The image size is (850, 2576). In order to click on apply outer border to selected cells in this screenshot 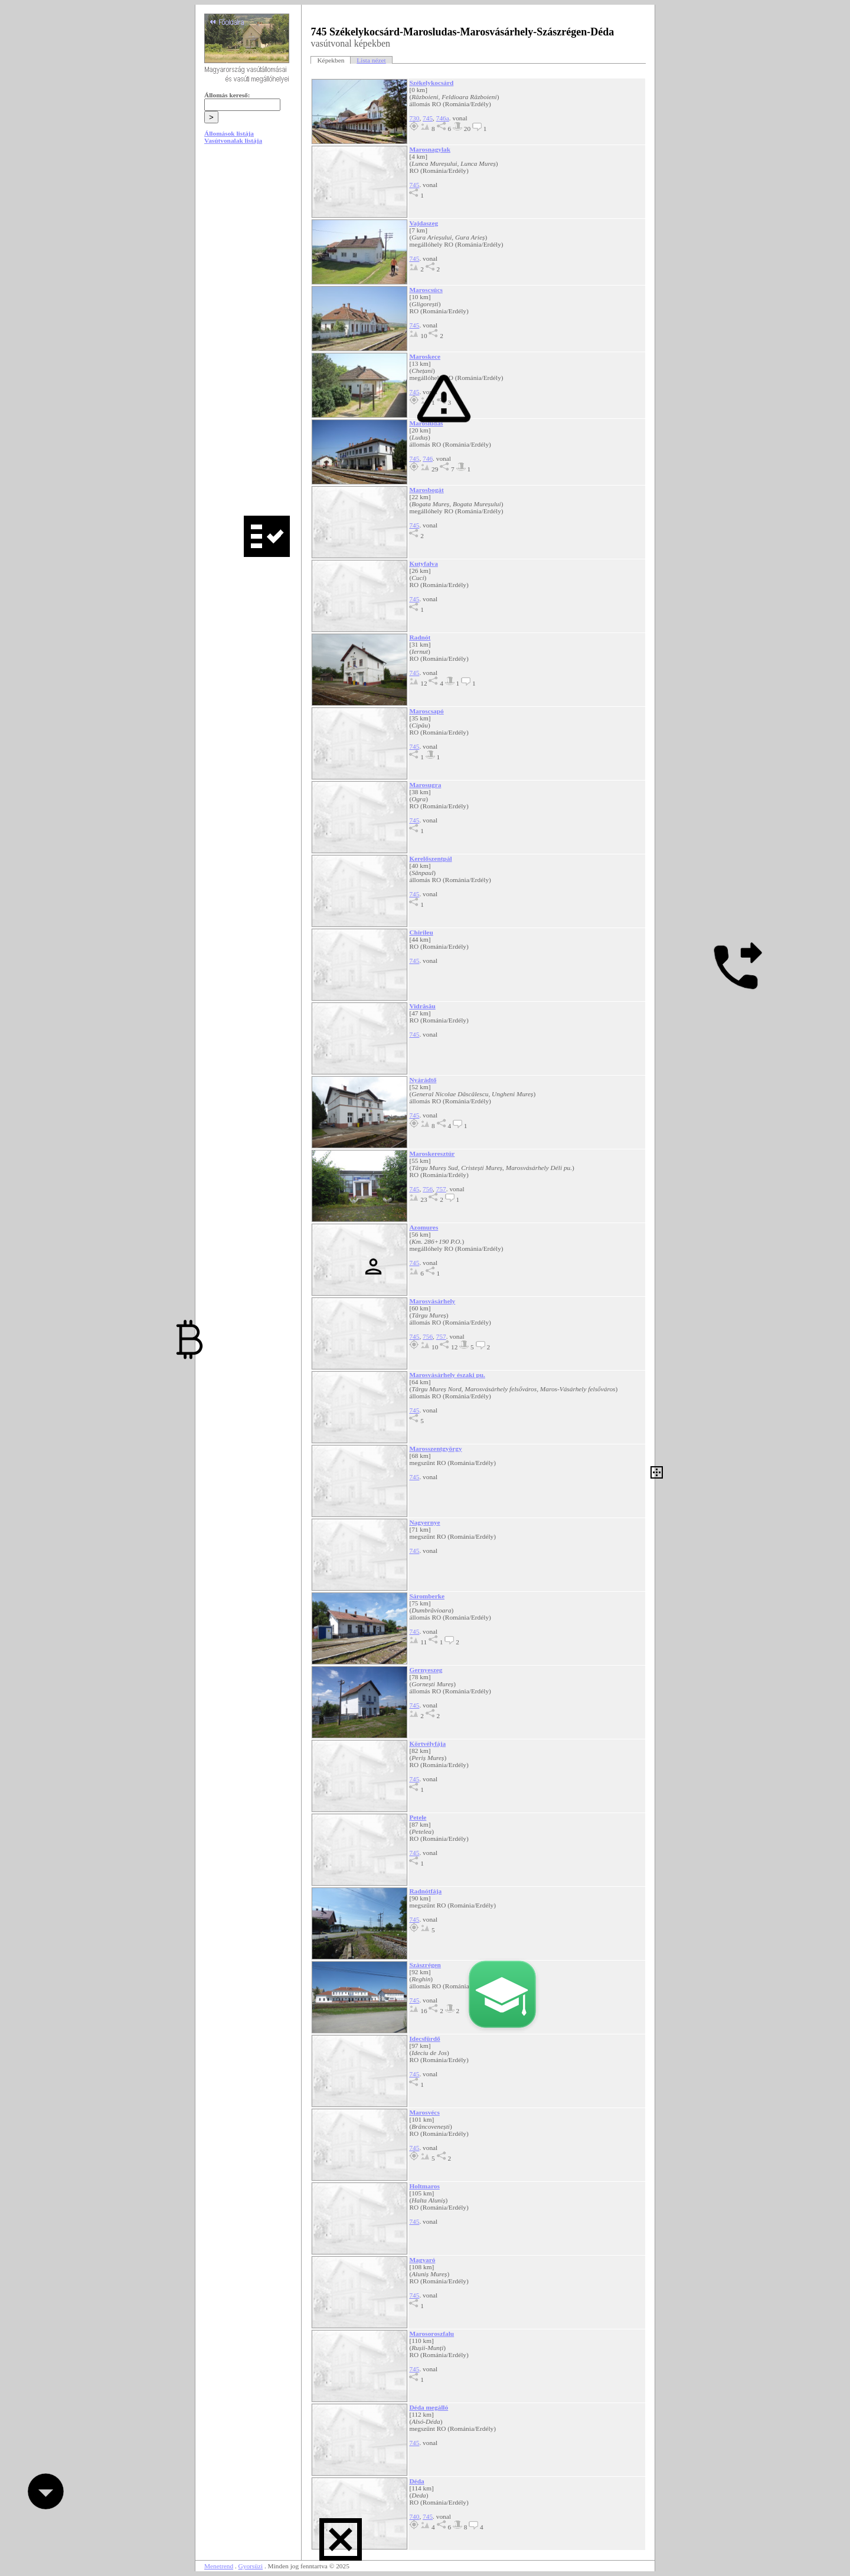, I will do `click(656, 1472)`.